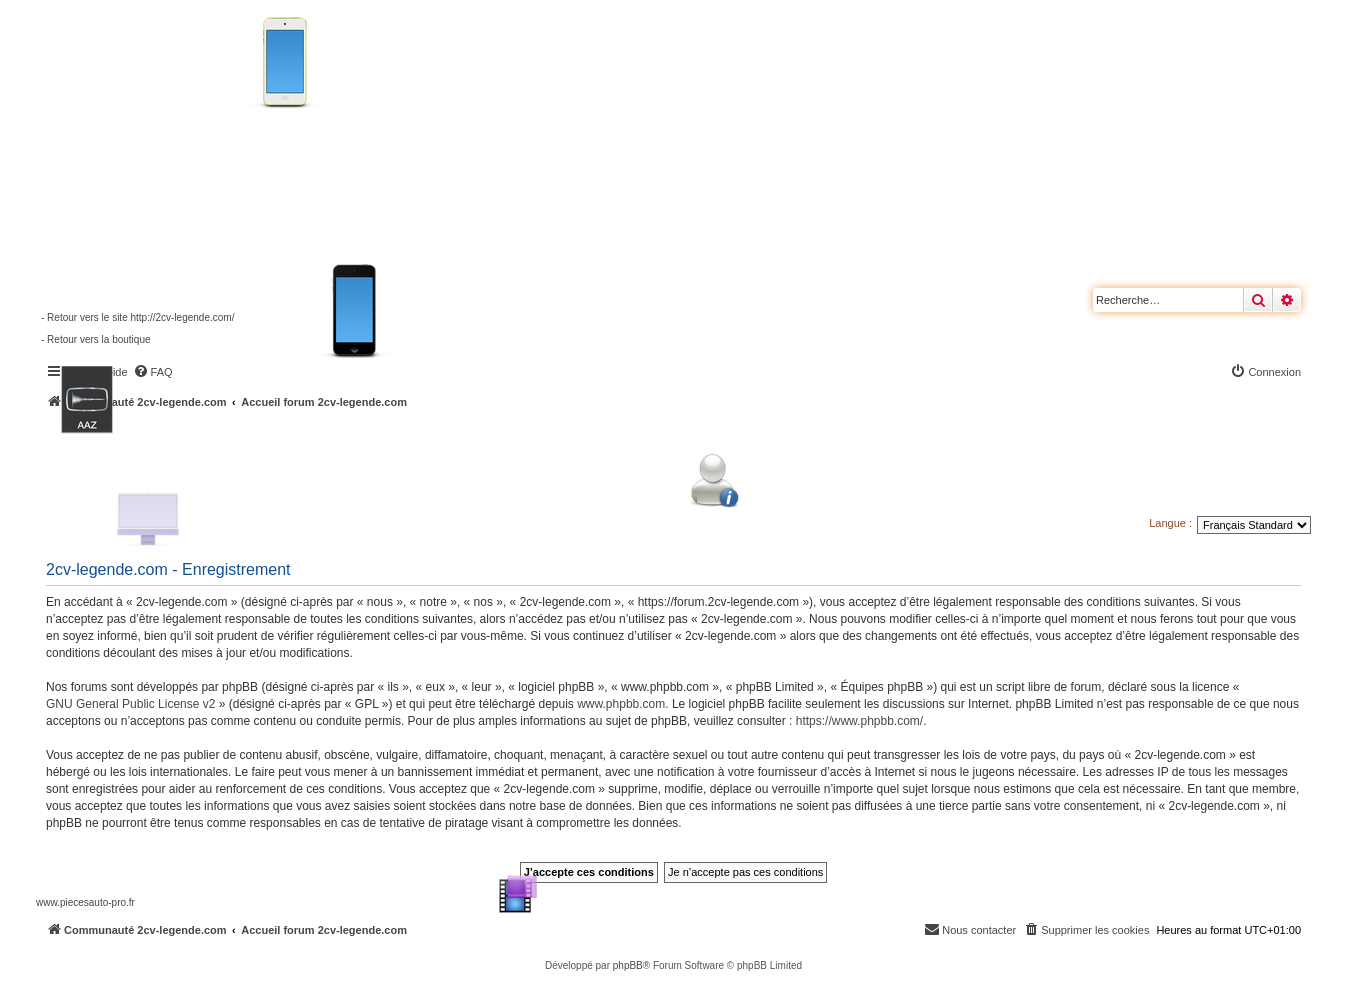 Image resolution: width=1355 pixels, height=1007 pixels. What do you see at coordinates (87, 401) in the screenshot?
I see `audio analyzer or metering tool in GarageBand` at bounding box center [87, 401].